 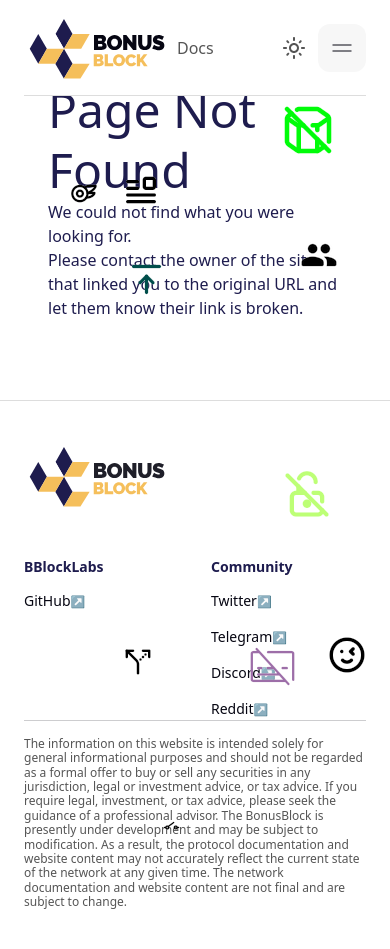 I want to click on scroll to top of page, so click(x=146, y=279).